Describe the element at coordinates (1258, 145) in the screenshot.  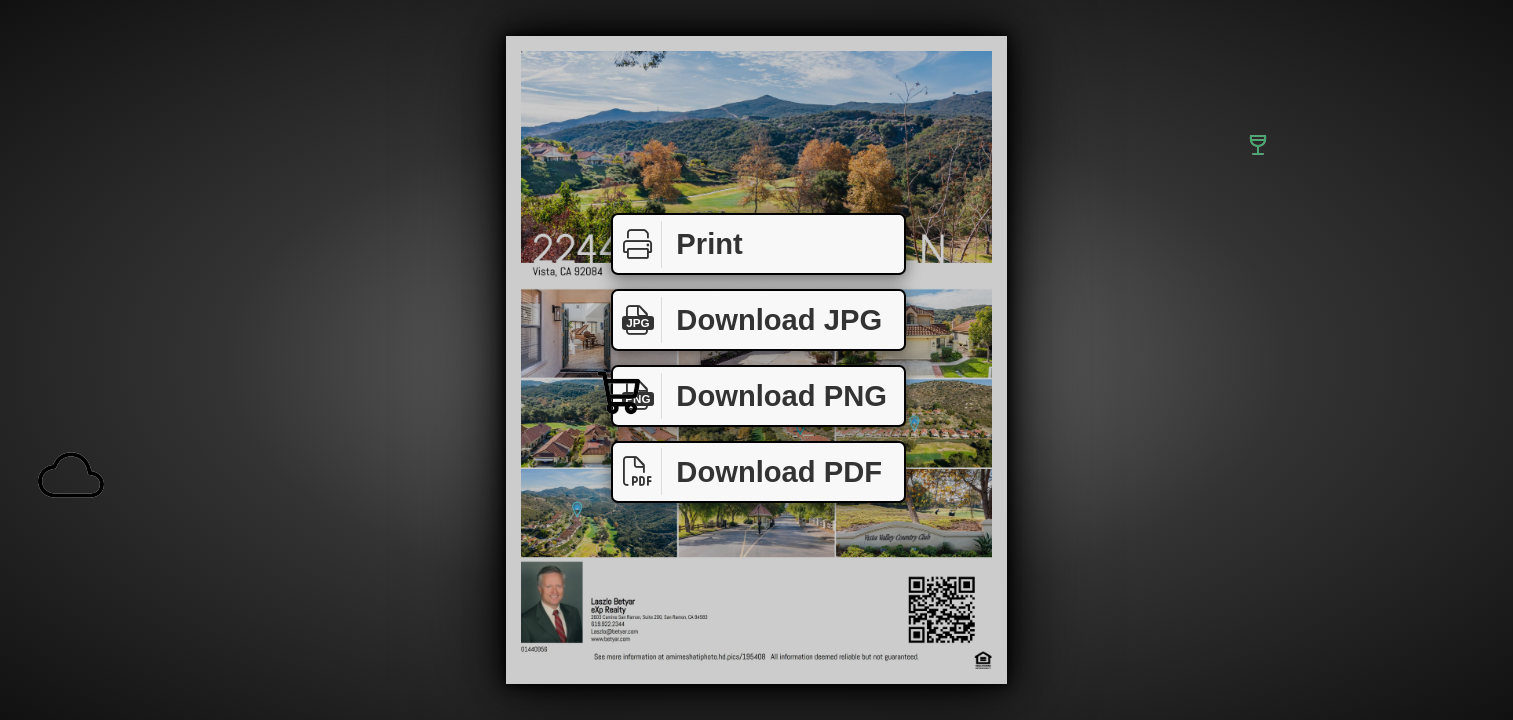
I see `browse wine selection or menu` at that location.